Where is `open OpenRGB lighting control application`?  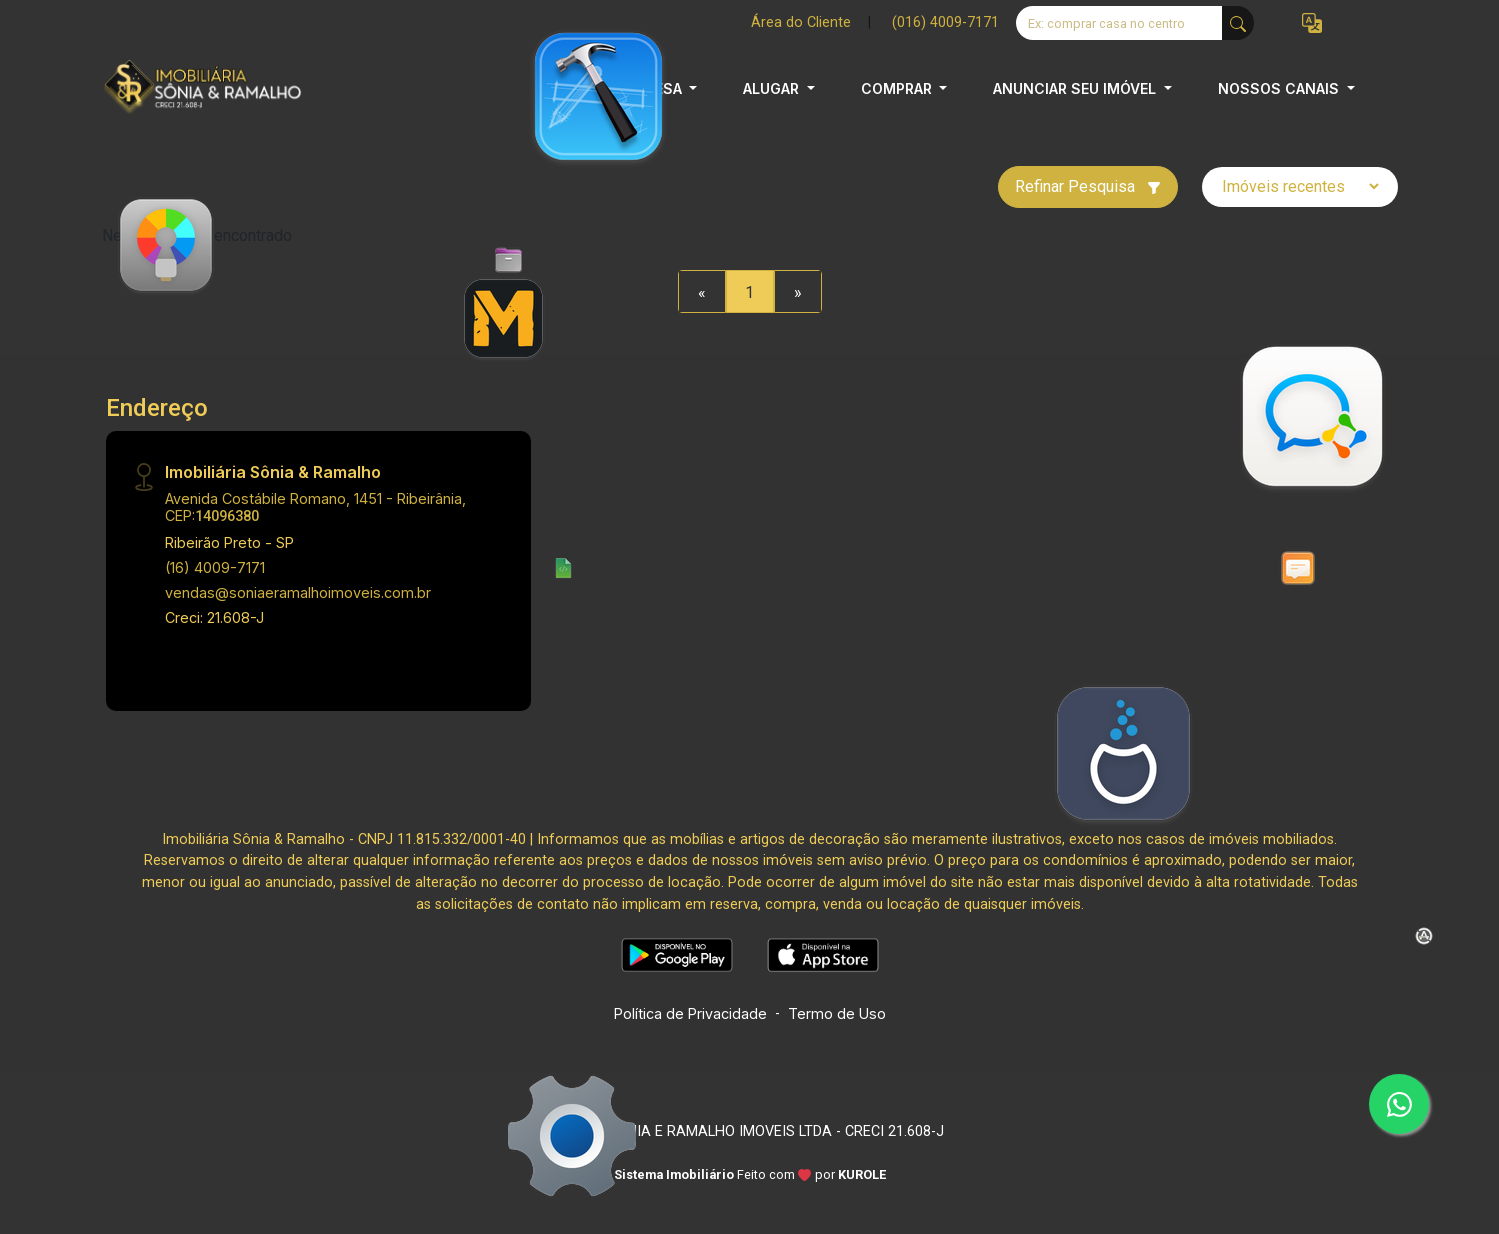
open OpenRGB lighting control application is located at coordinates (166, 245).